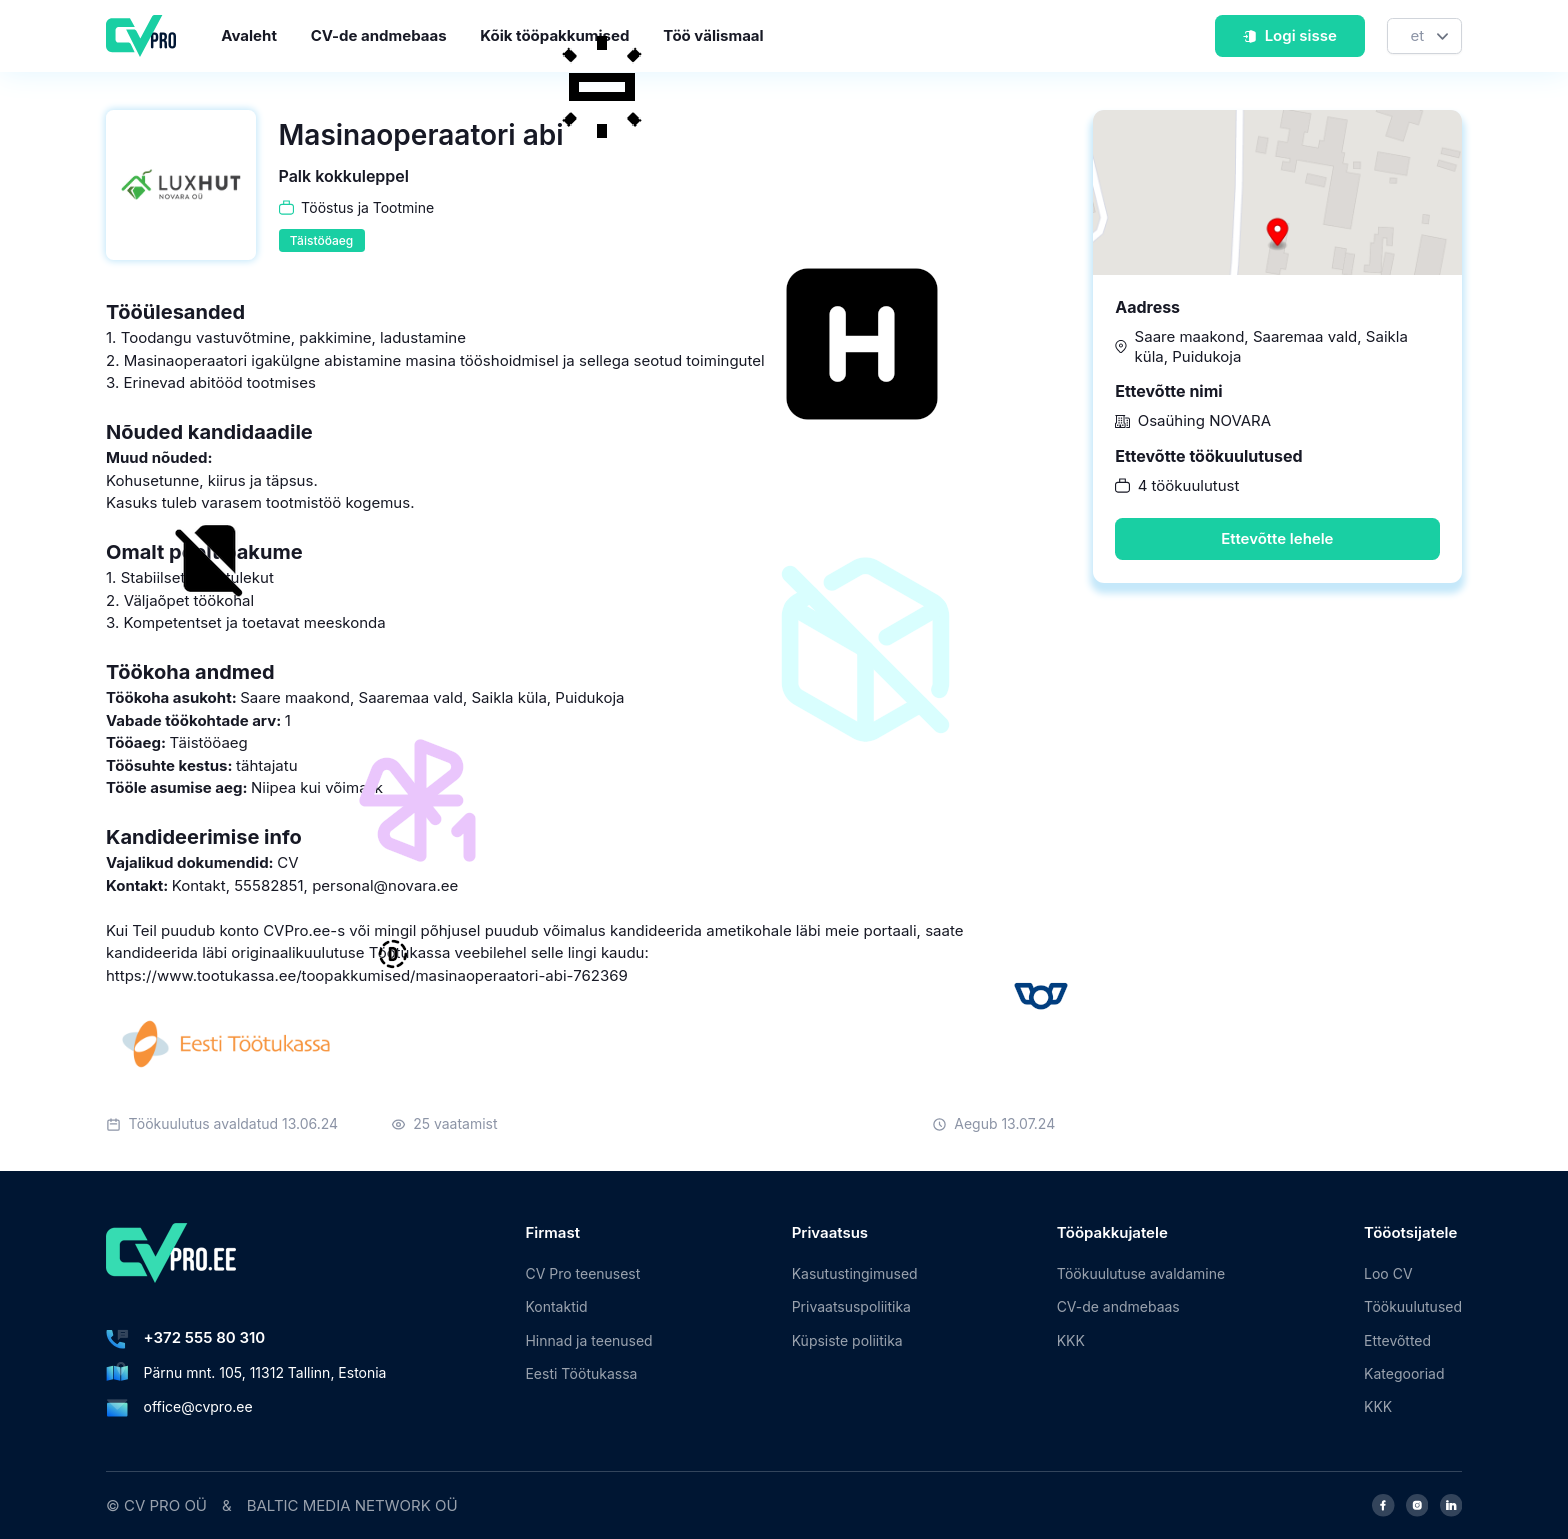 The height and width of the screenshot is (1539, 1568). I want to click on 3D view disabled or unavailable, so click(865, 649).